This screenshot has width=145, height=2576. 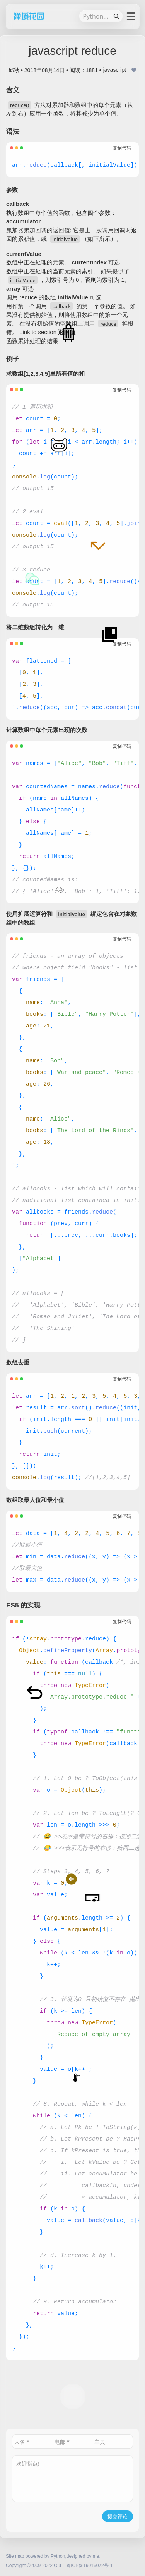 What do you see at coordinates (92, 1897) in the screenshot?
I see `add a smart action or AI-powered button` at bounding box center [92, 1897].